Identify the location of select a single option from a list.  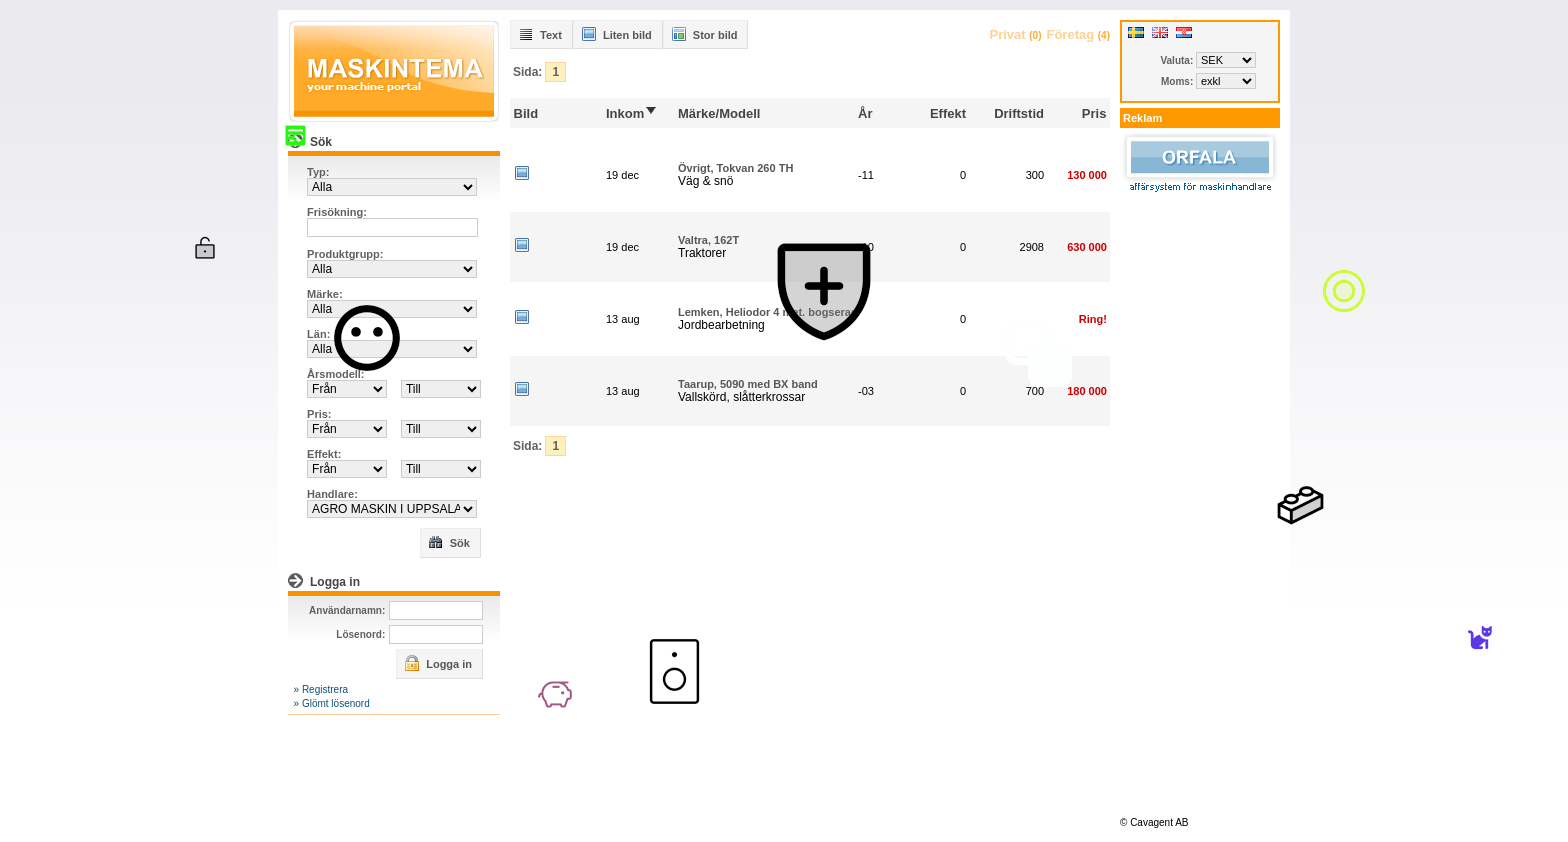
(1344, 291).